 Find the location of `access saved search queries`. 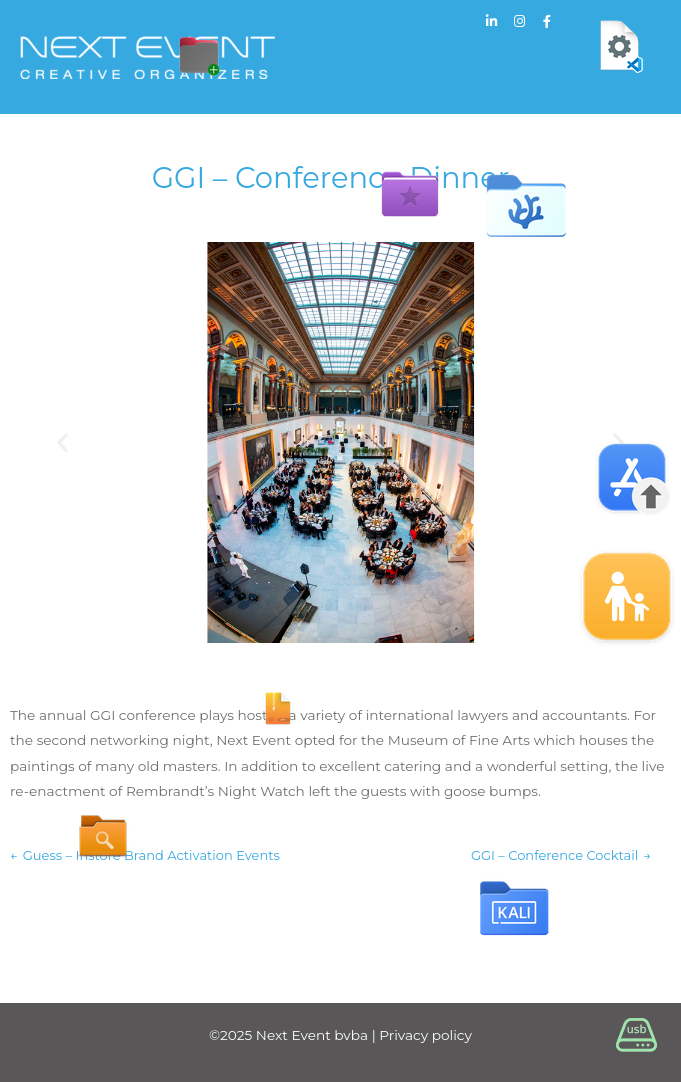

access saved search queries is located at coordinates (103, 838).